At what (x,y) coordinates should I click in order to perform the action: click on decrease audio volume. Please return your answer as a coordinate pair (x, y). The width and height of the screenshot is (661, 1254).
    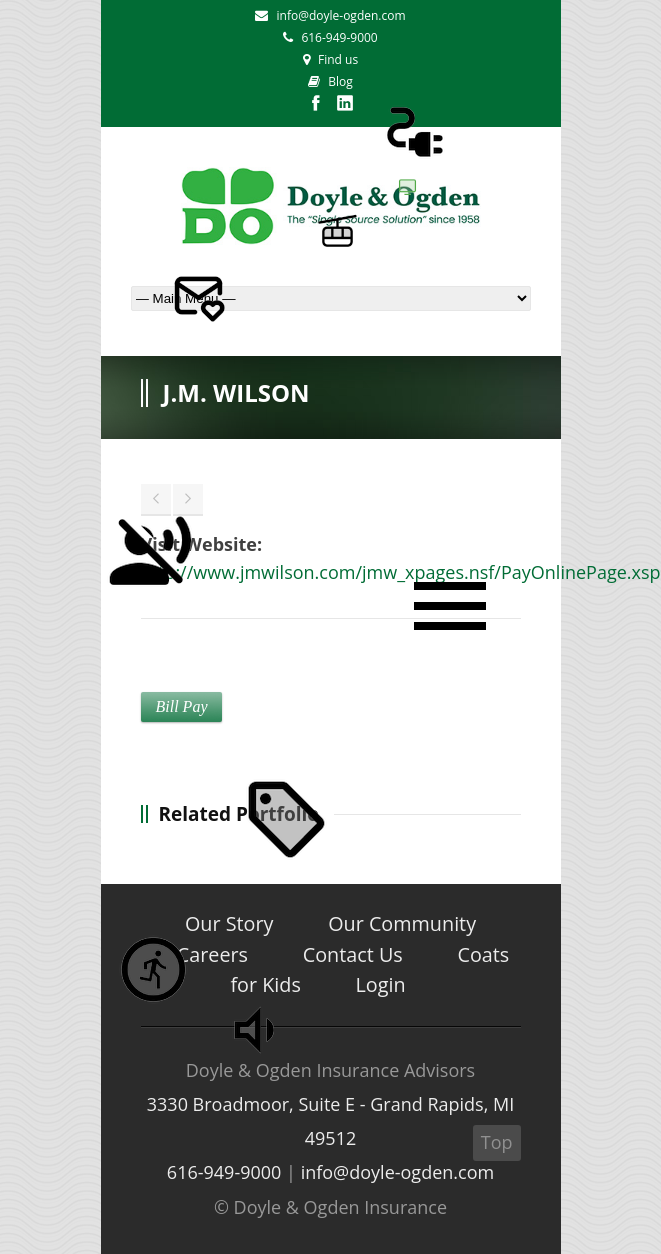
    Looking at the image, I should click on (255, 1030).